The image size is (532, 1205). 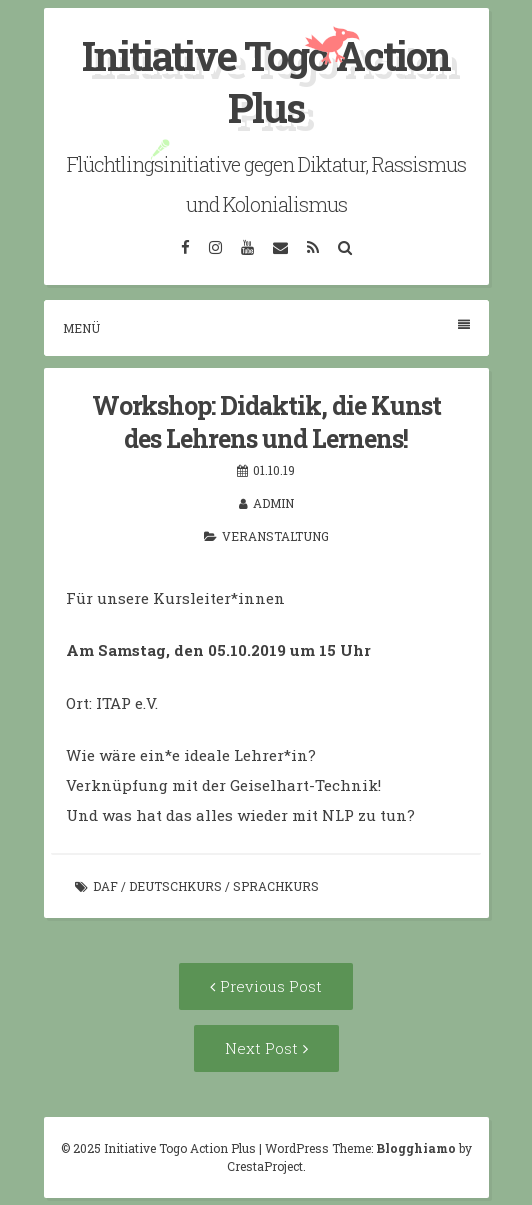 I want to click on tap to start voice recording, so click(x=159, y=149).